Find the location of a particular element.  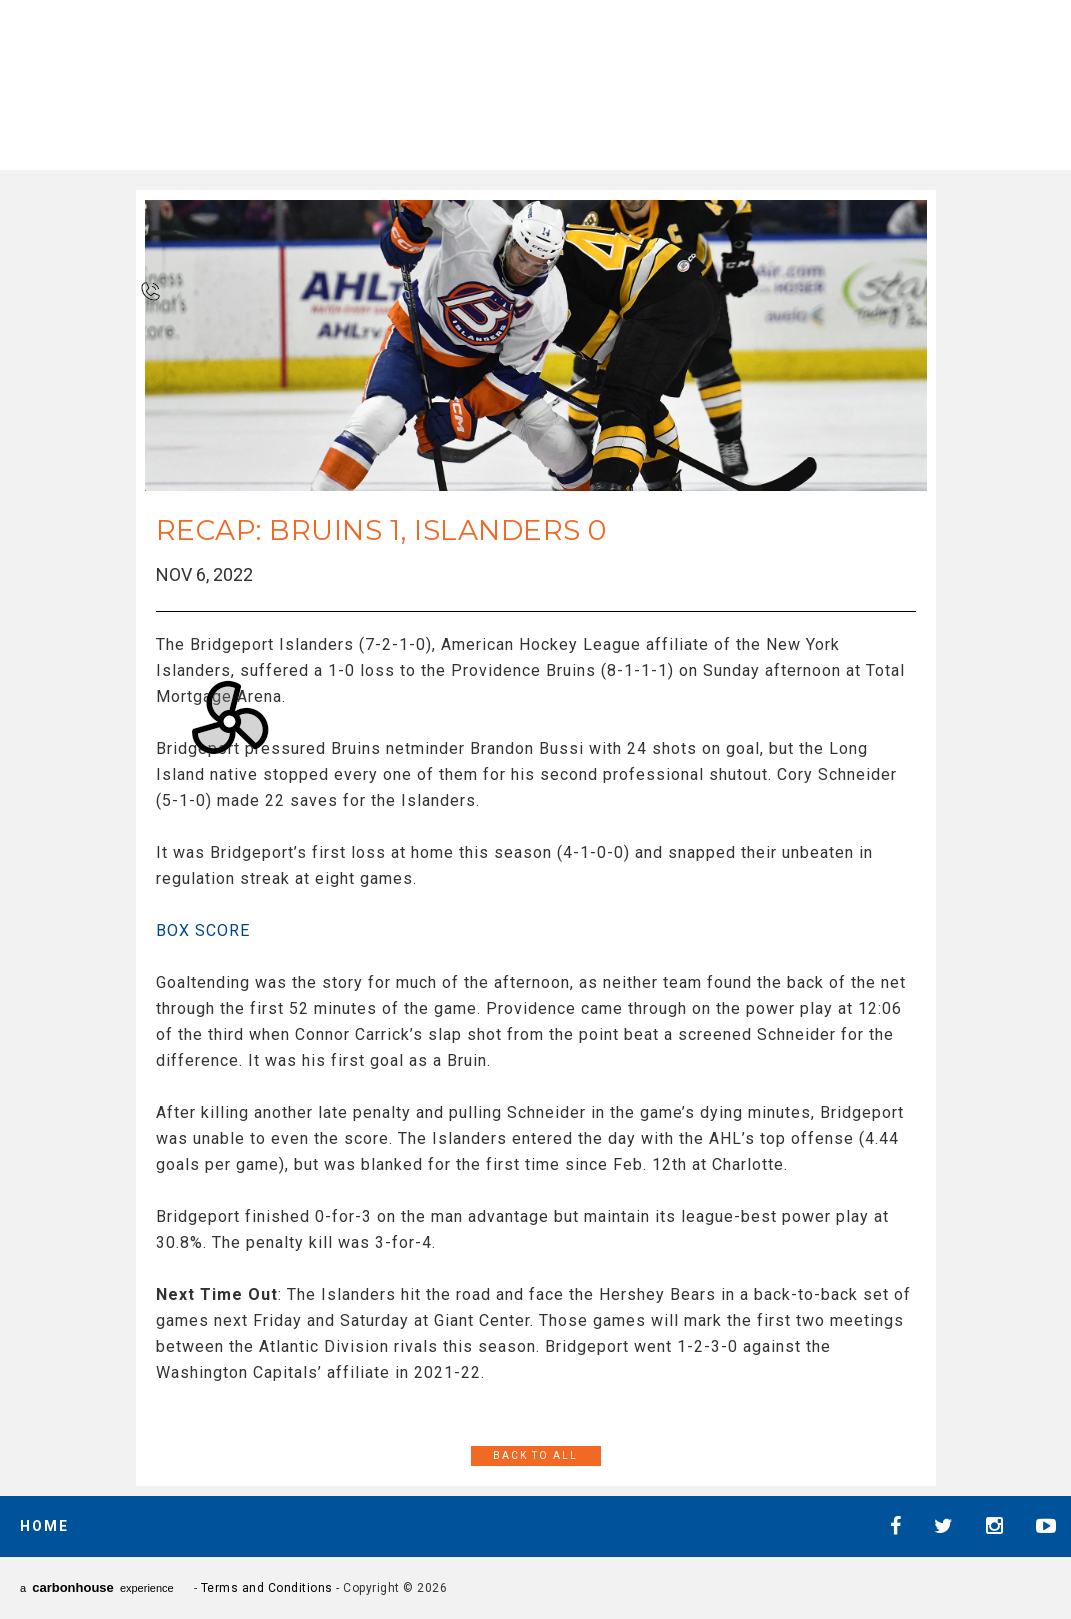

make a phone call is located at coordinates (151, 291).